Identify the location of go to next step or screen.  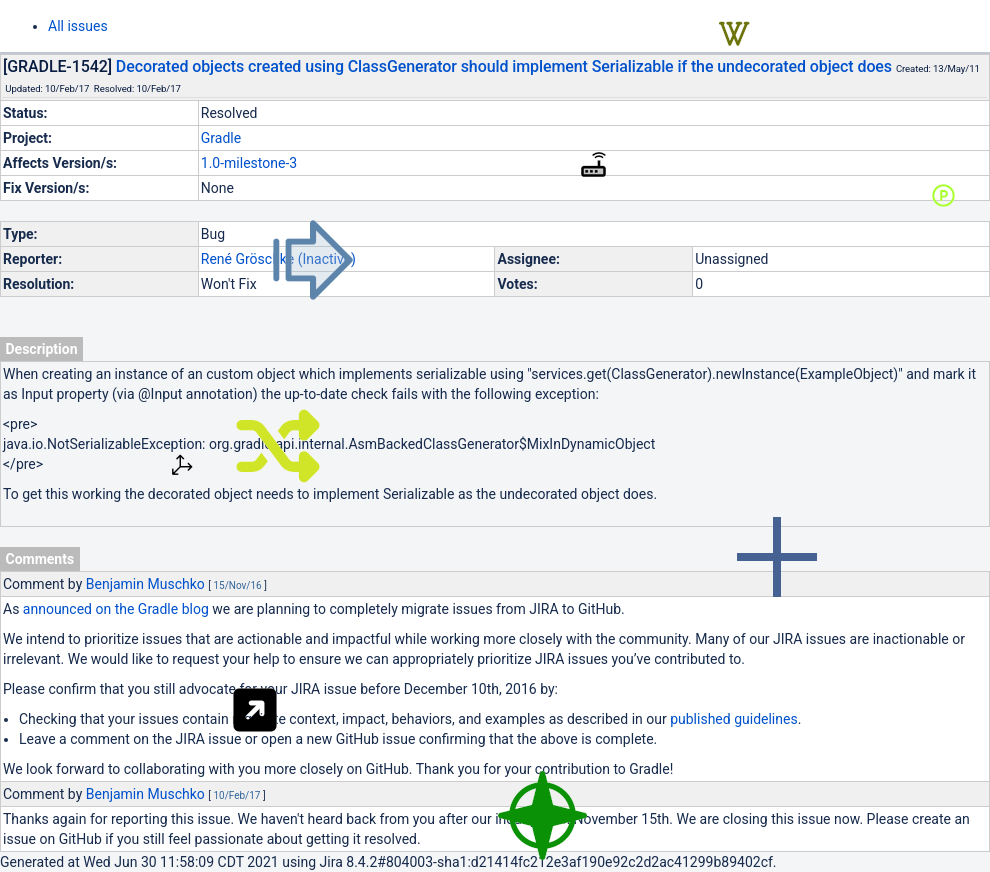
(310, 260).